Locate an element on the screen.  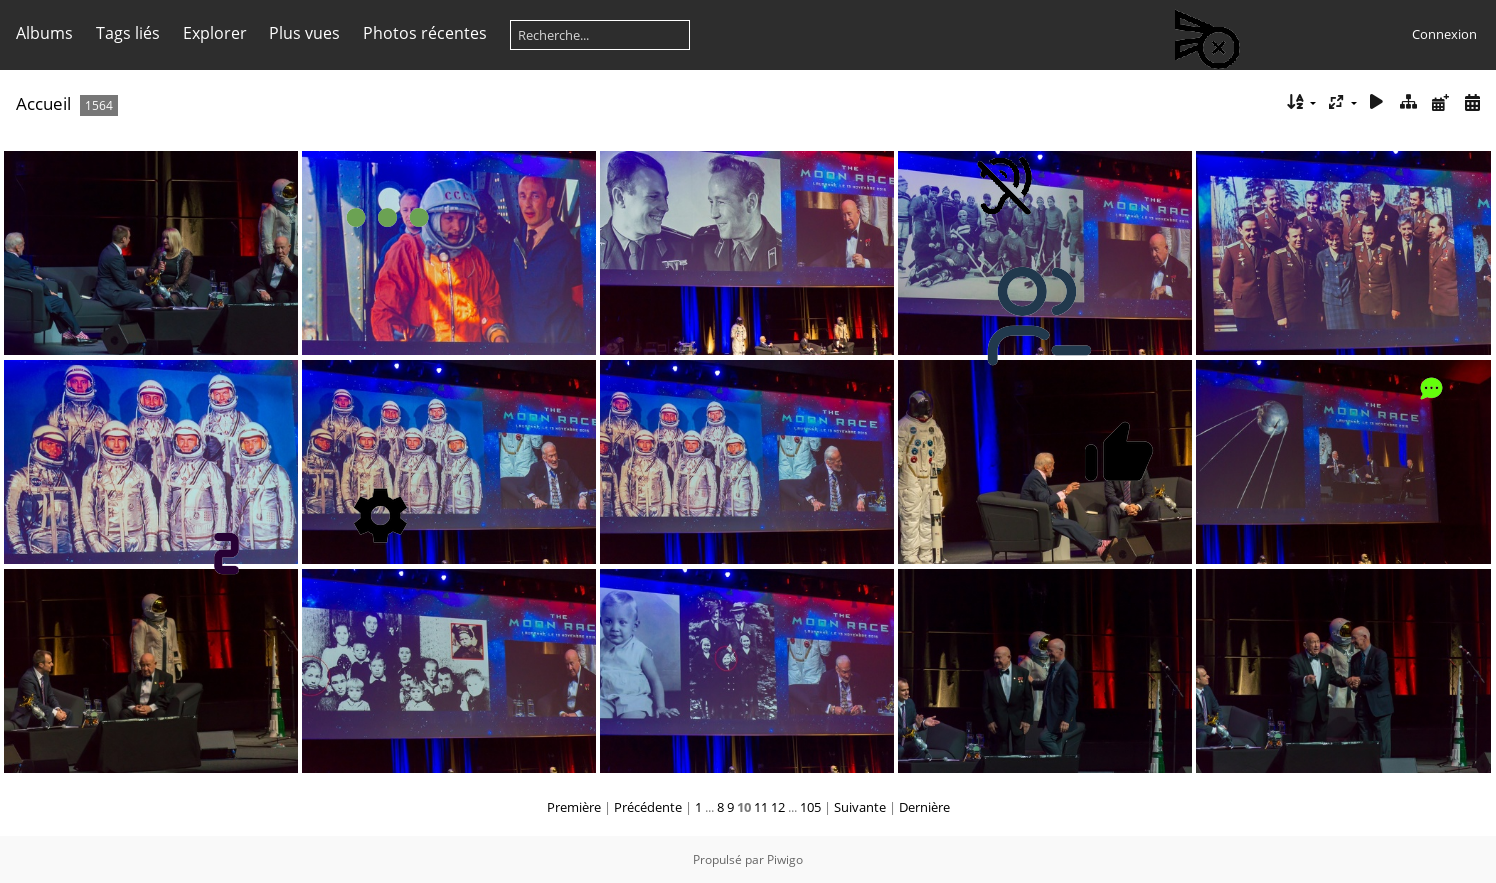
open more options menu is located at coordinates (387, 217).